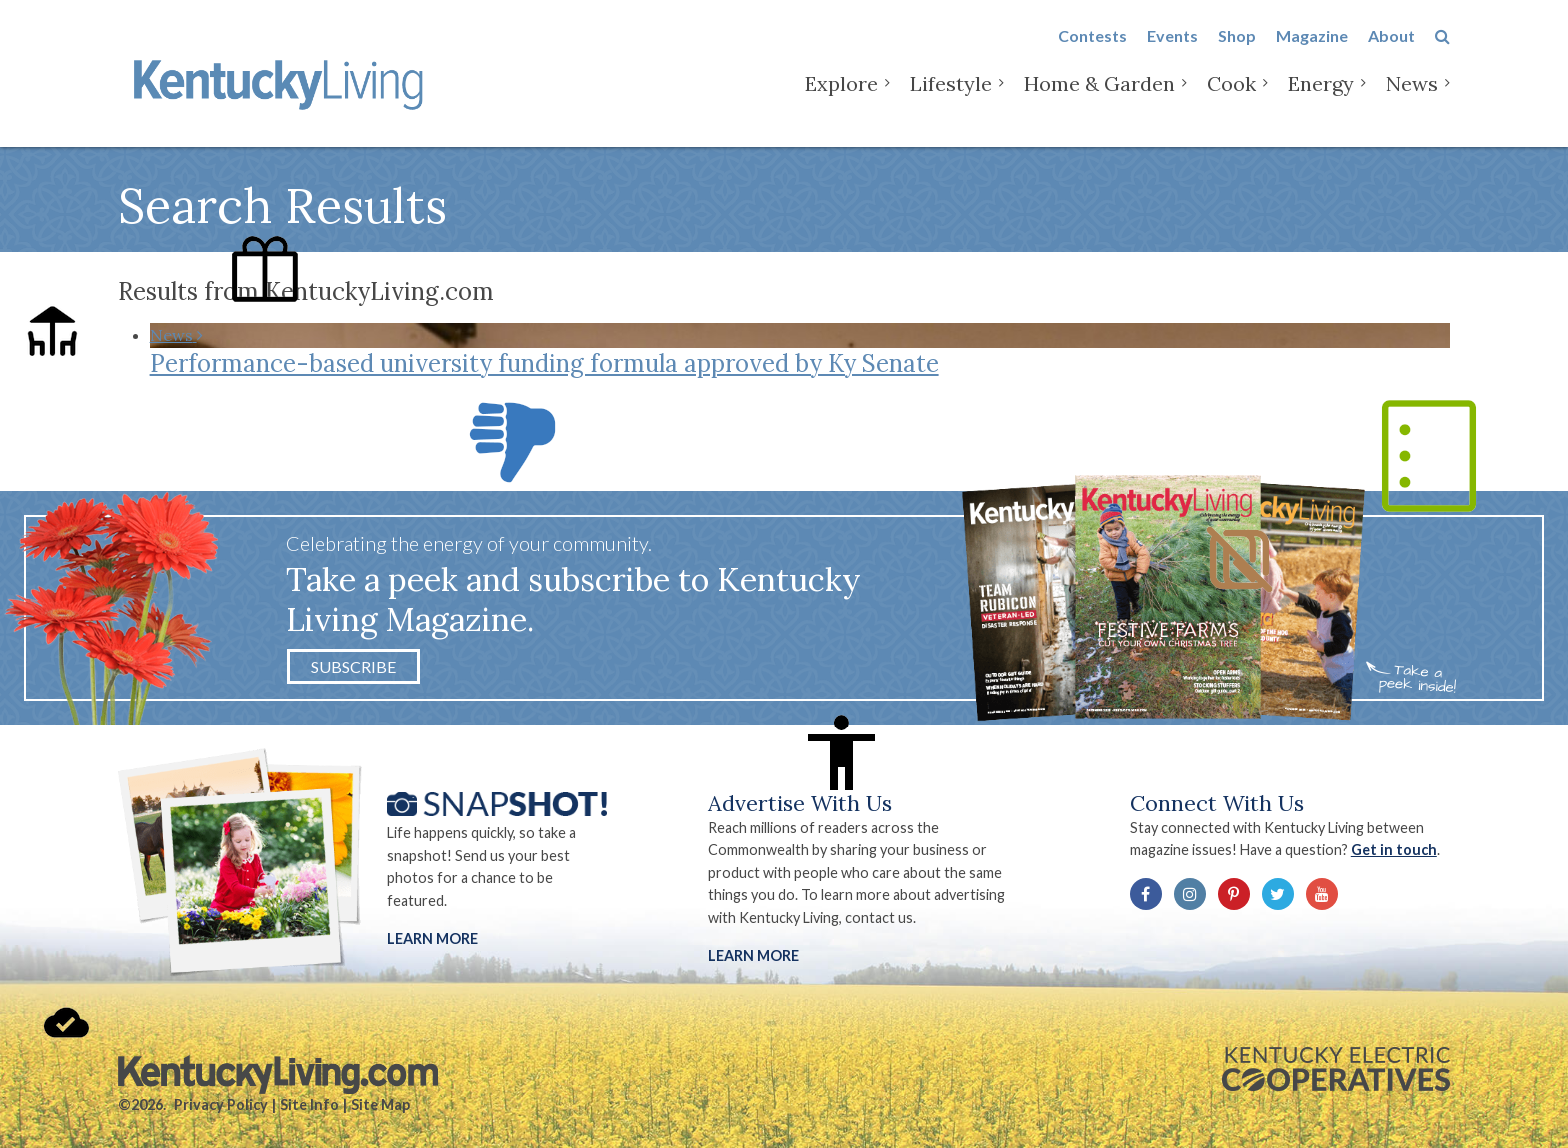  Describe the element at coordinates (841, 752) in the screenshot. I see `access accessibility settings` at that location.